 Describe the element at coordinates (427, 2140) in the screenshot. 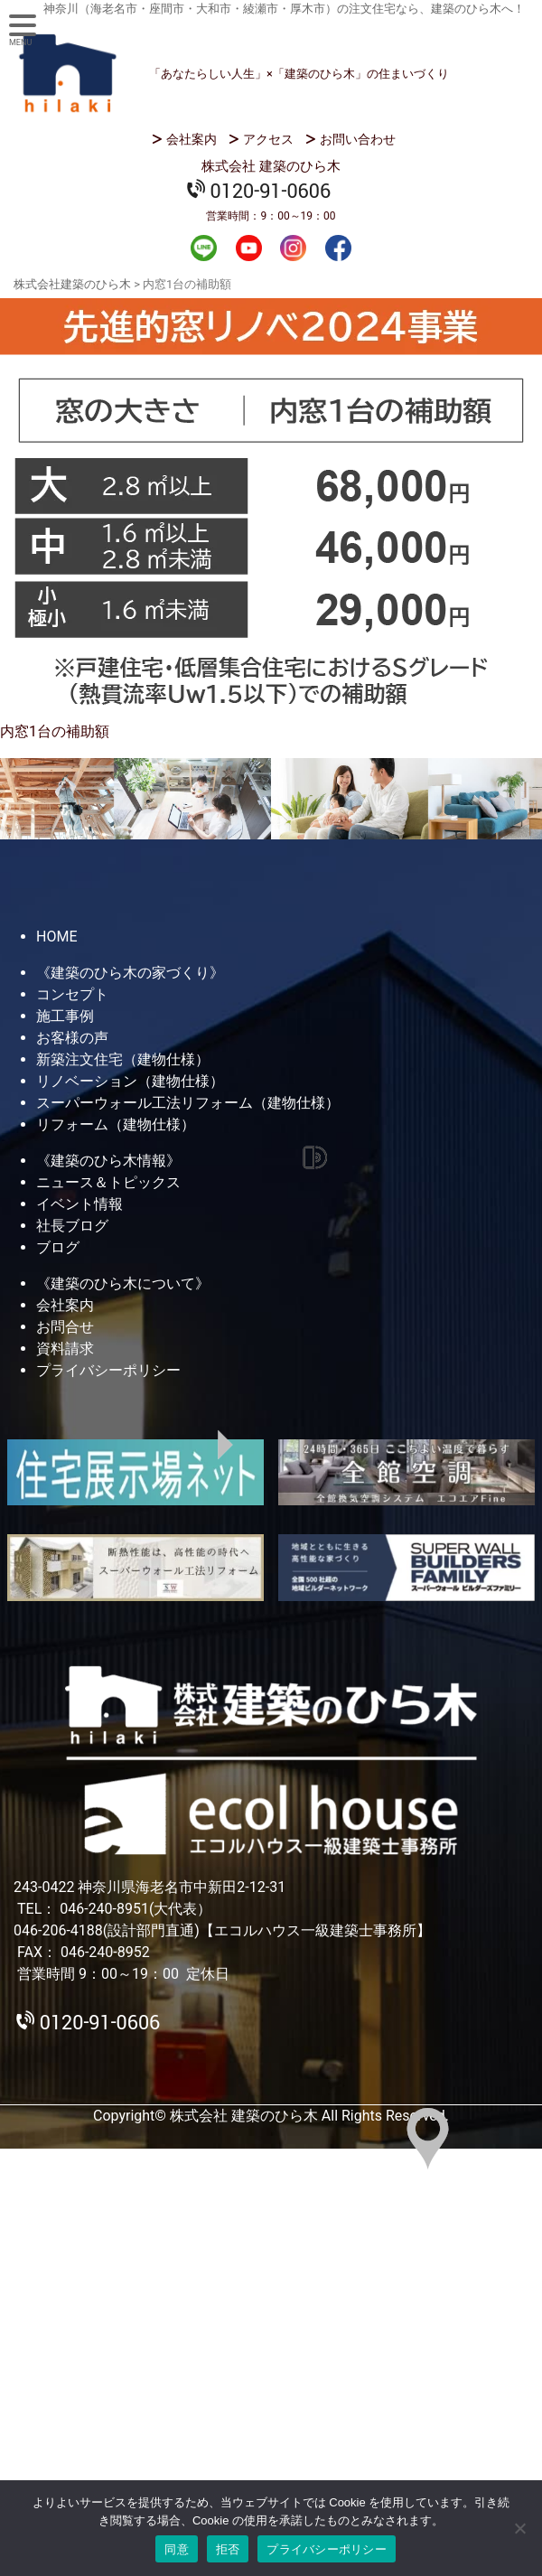

I see `mark or save a location on the map` at that location.